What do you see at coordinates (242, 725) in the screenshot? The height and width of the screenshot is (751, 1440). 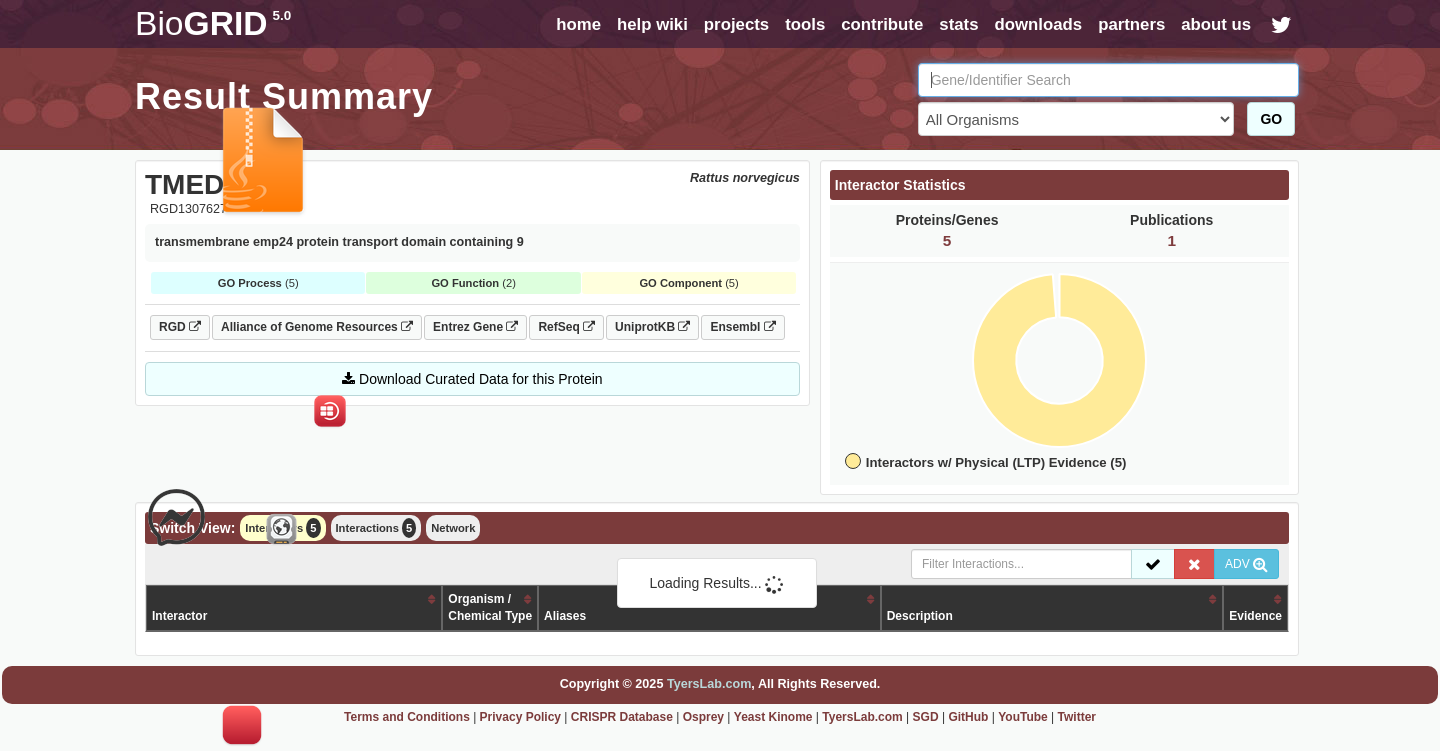 I see `blank app icon template for customization` at bounding box center [242, 725].